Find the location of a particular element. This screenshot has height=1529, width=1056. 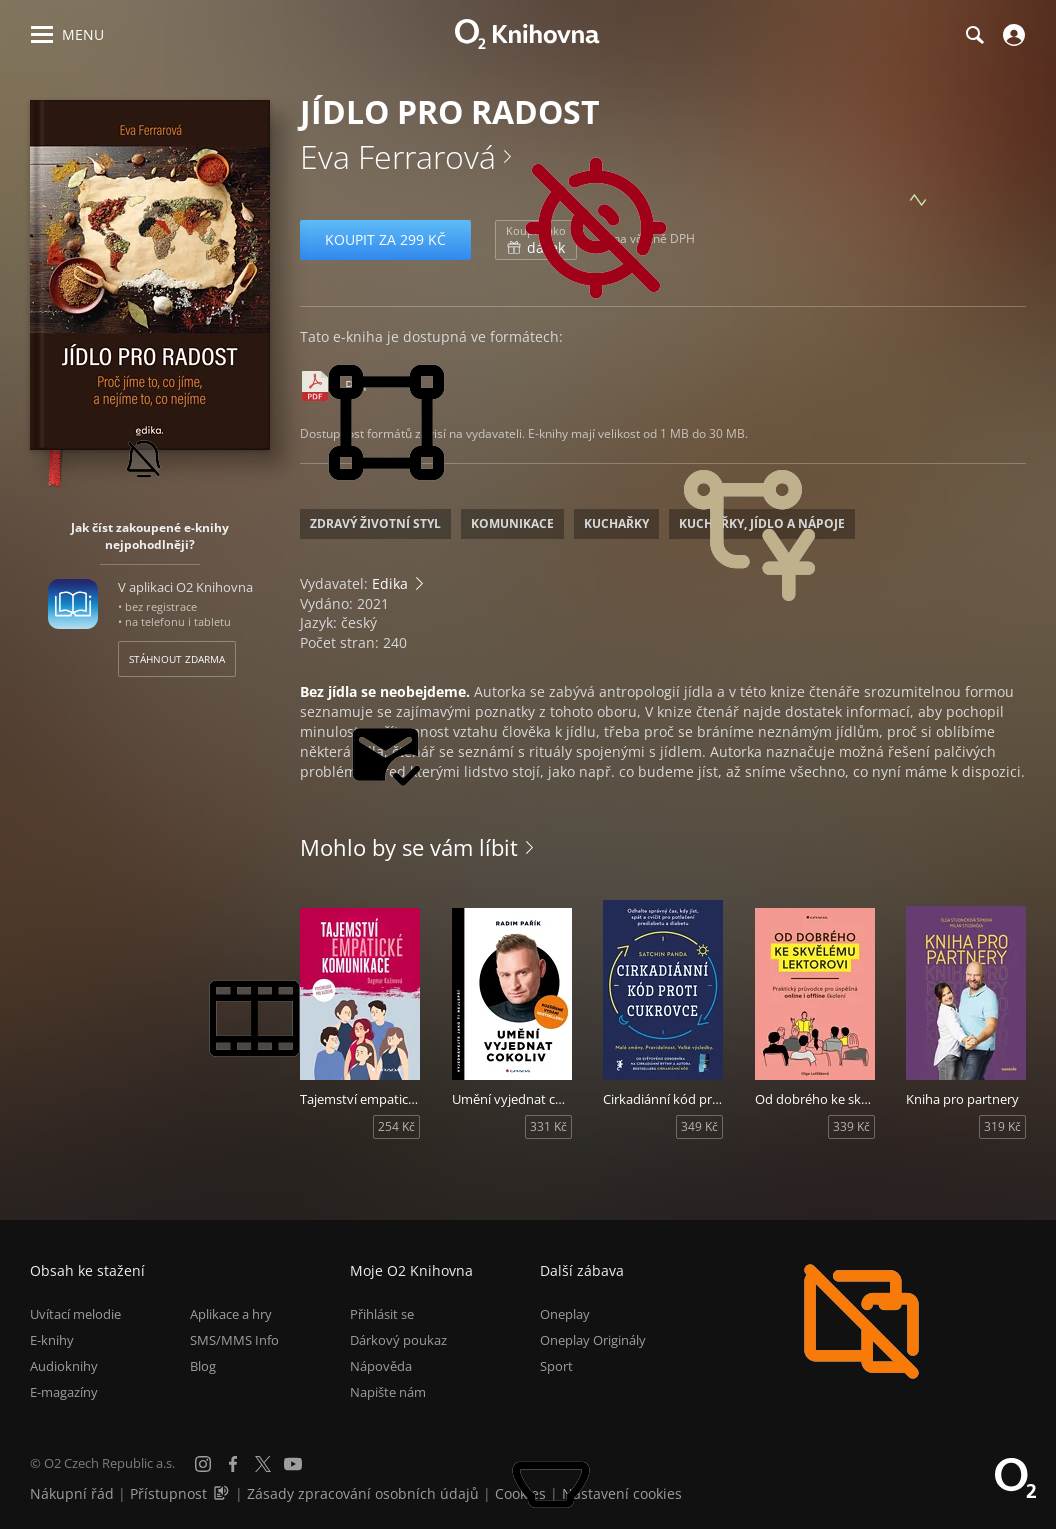

devices are disconnected or unavailable is located at coordinates (861, 1321).